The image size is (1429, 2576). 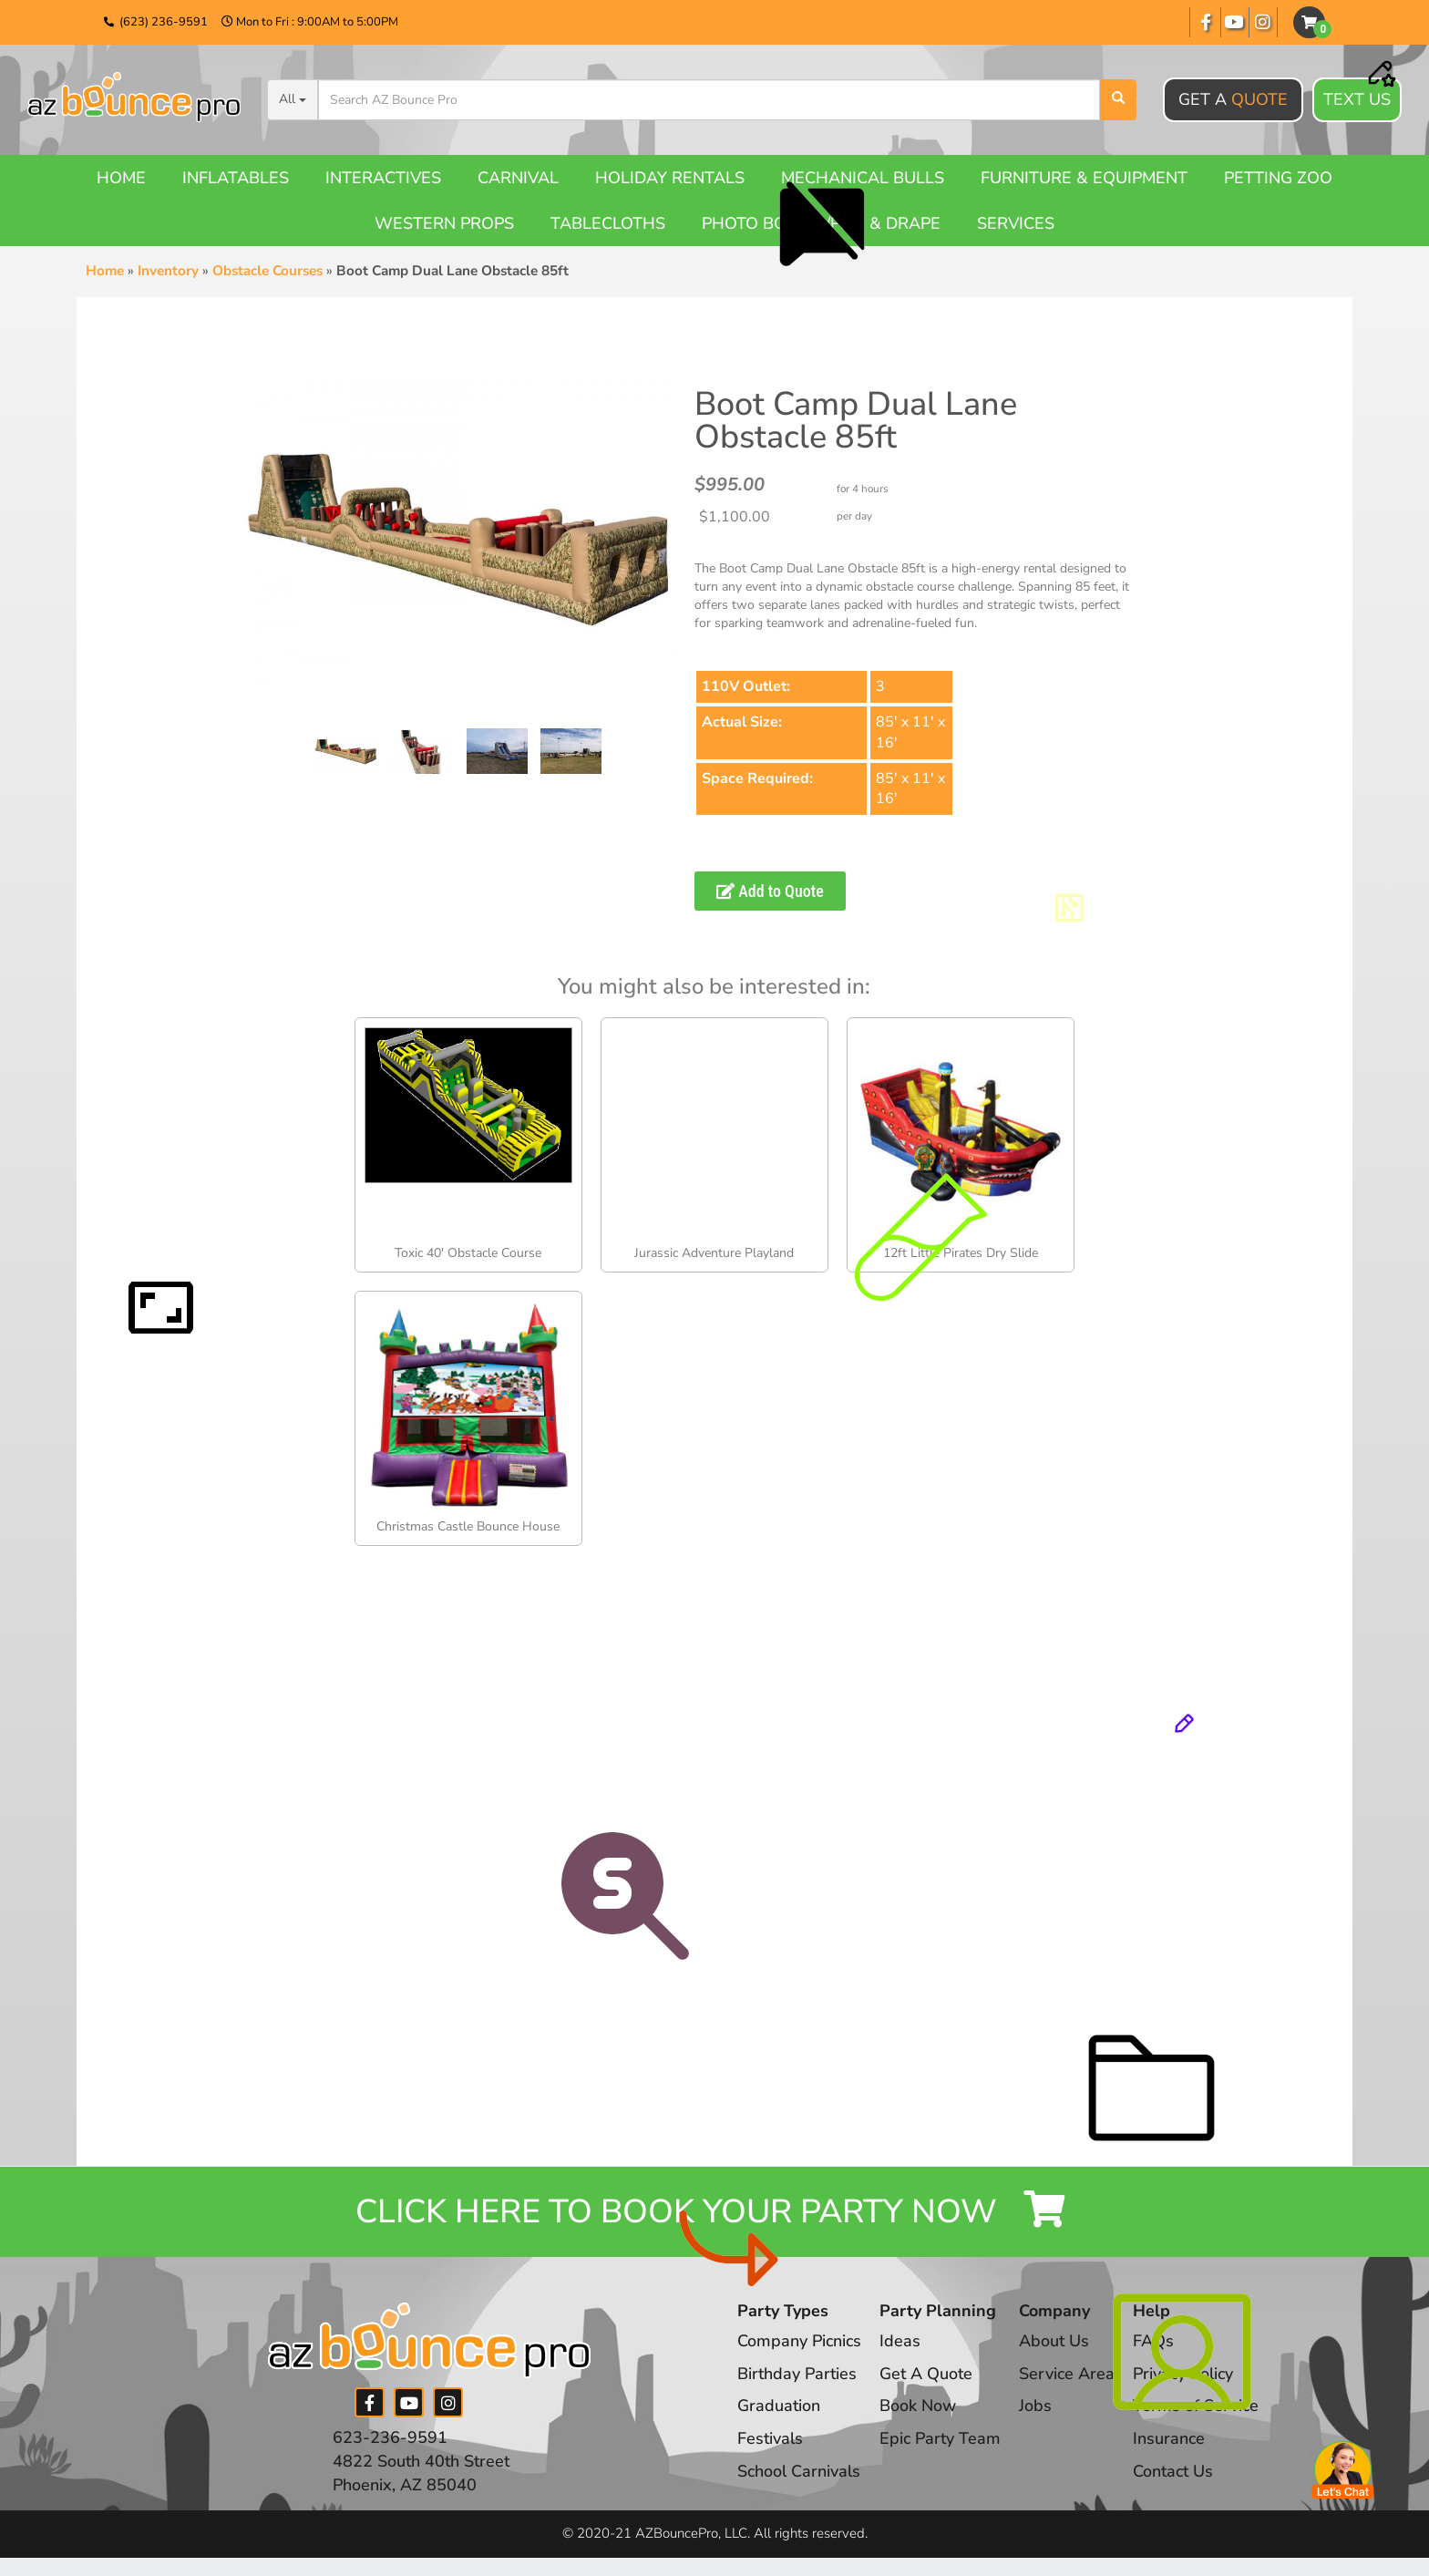 I want to click on edit content or settings, so click(x=1184, y=1723).